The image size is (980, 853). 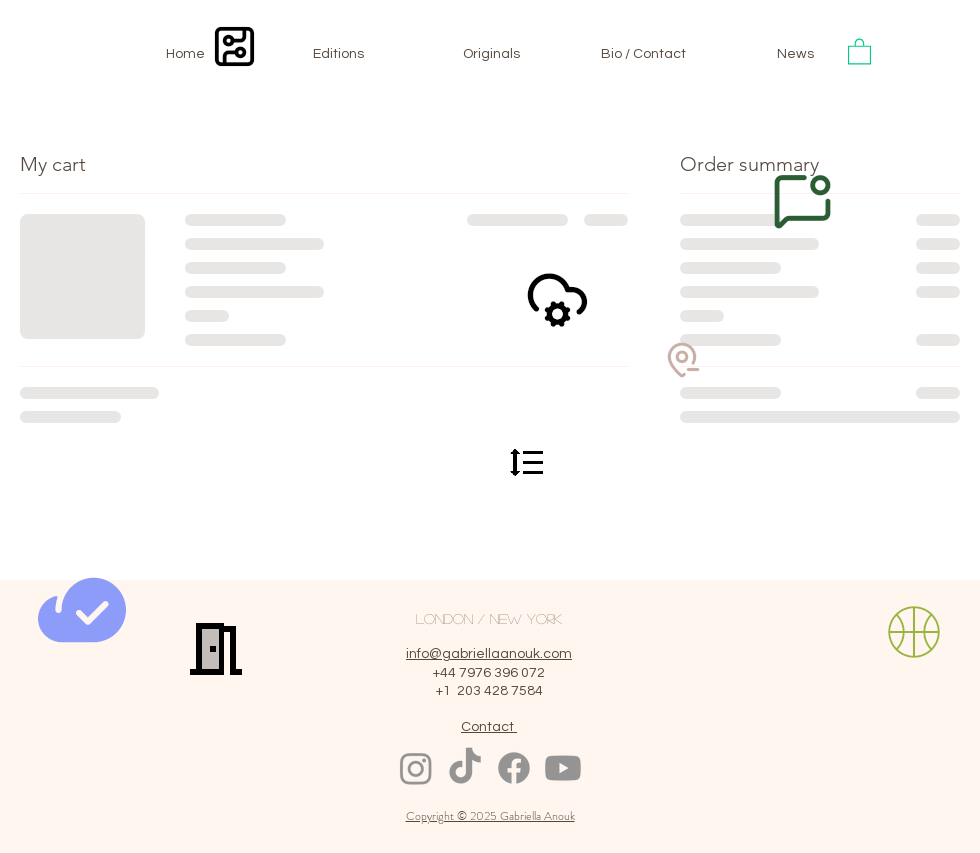 What do you see at coordinates (557, 300) in the screenshot?
I see `access cloud service settings` at bounding box center [557, 300].